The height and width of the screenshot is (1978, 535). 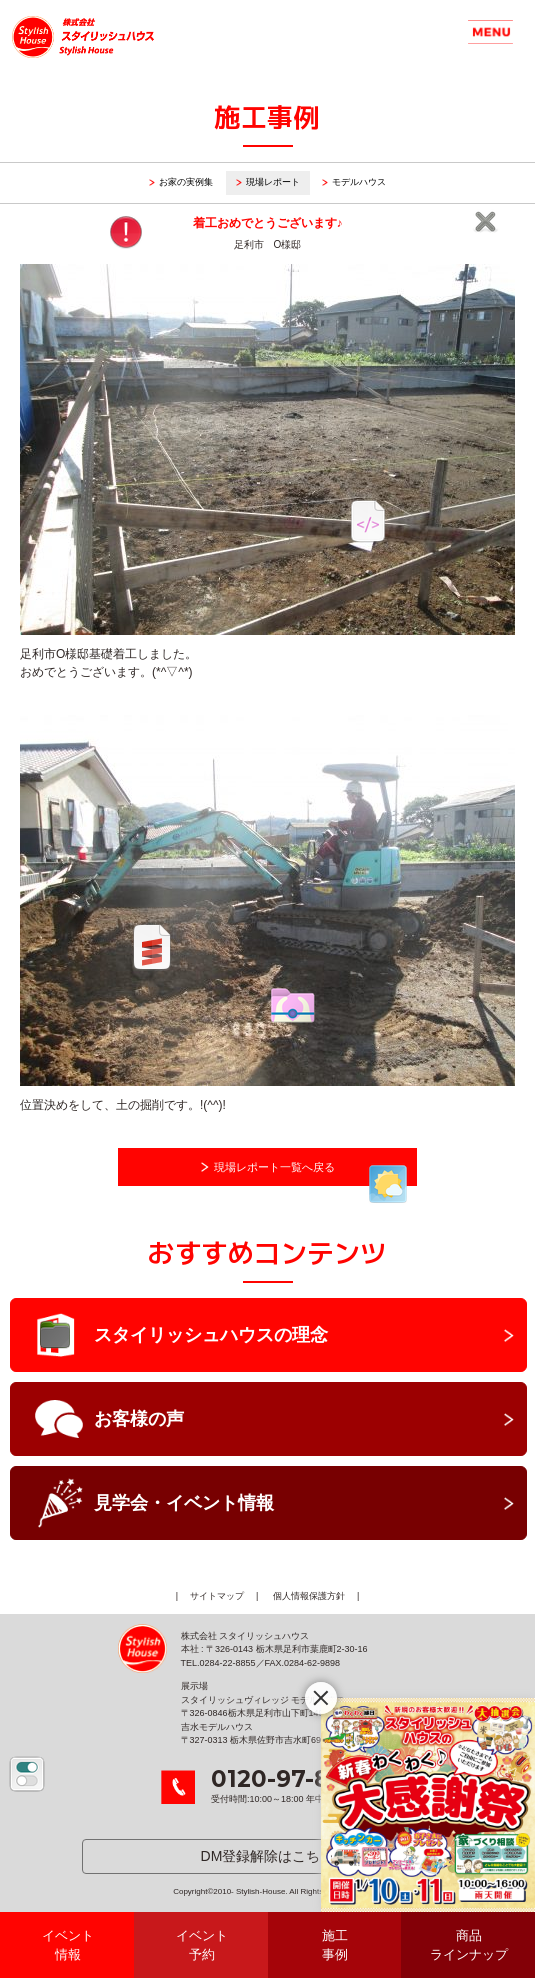 What do you see at coordinates (126, 232) in the screenshot?
I see `report a system crash or error` at bounding box center [126, 232].